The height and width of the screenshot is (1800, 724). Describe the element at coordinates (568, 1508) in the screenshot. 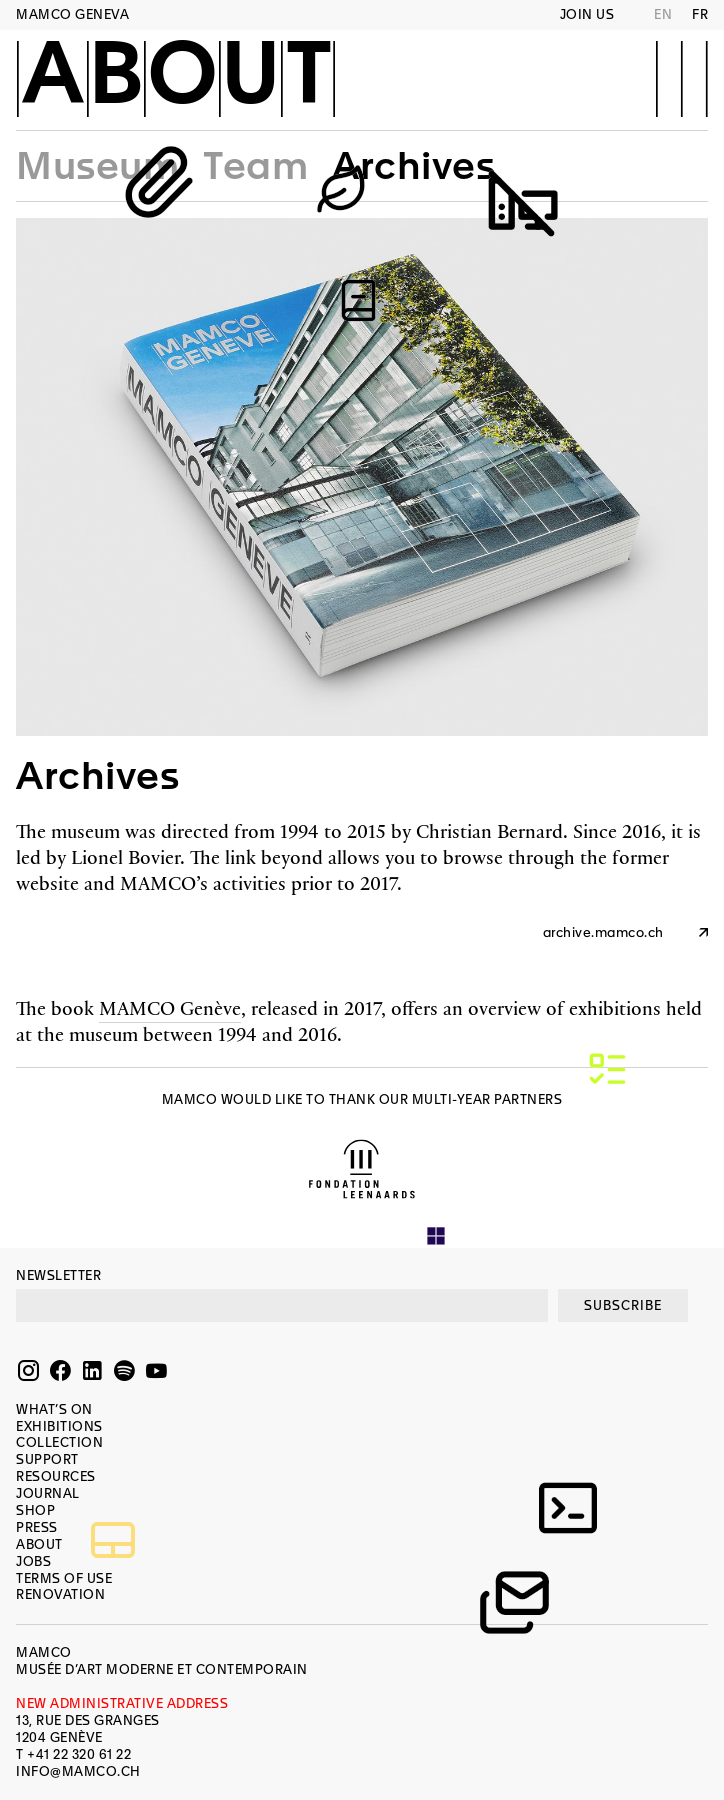

I see `open the command line terminal` at that location.